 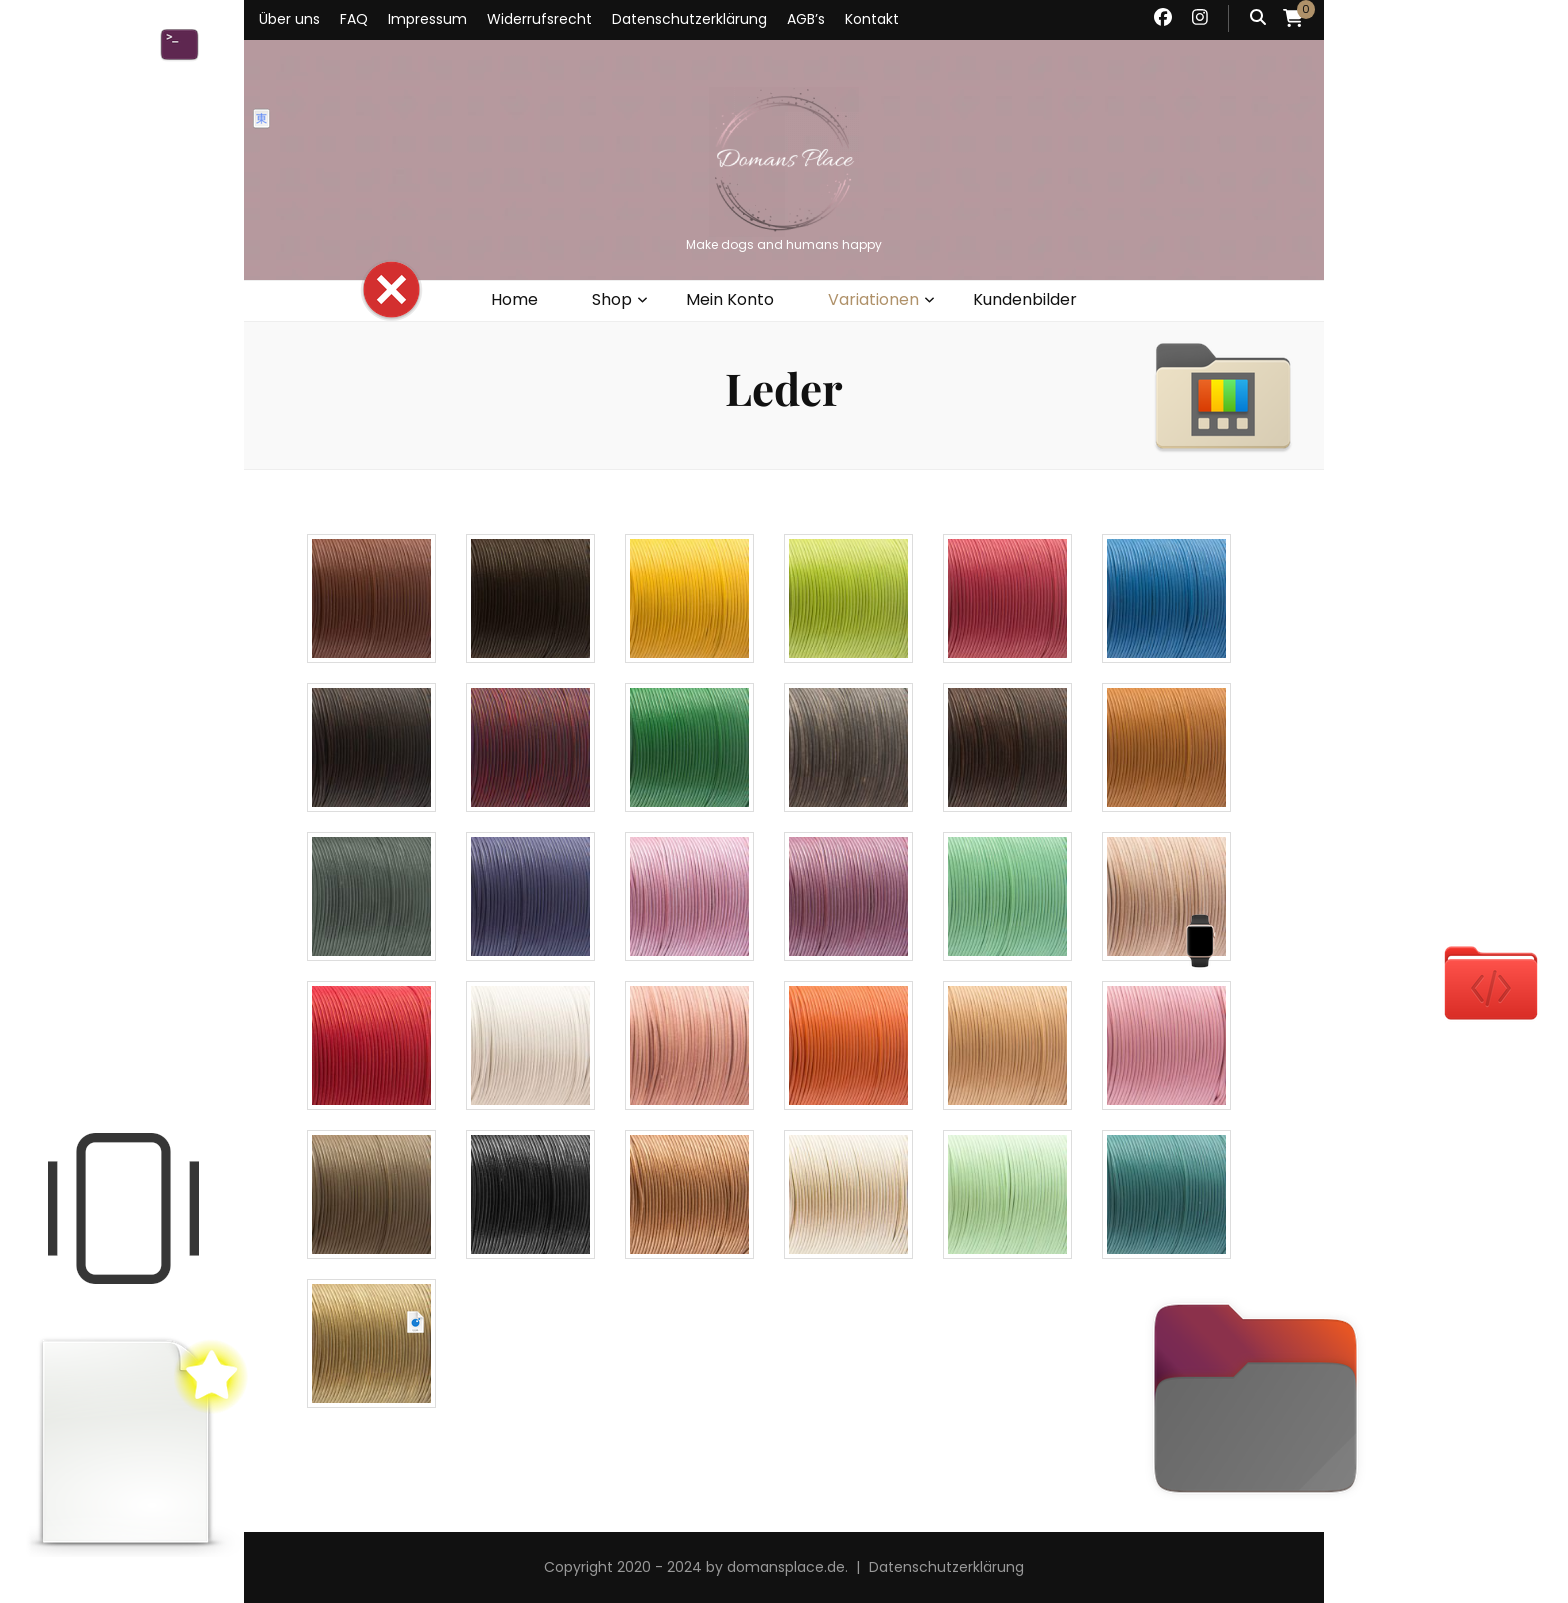 I want to click on drop files here to move them into this folder, so click(x=1255, y=1398).